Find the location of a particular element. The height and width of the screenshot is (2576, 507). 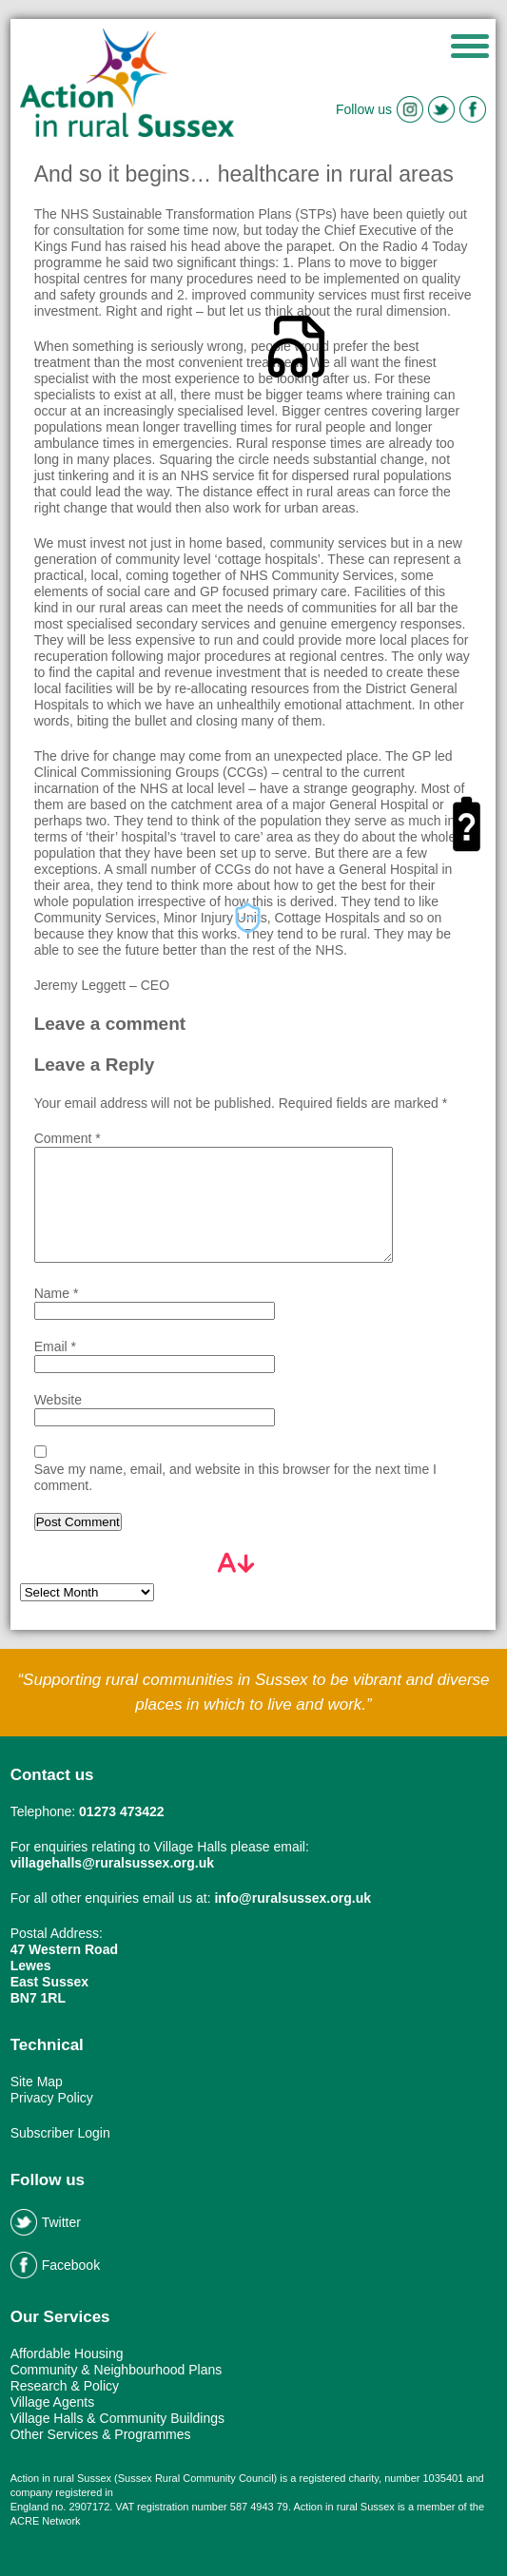

sort text in descending alphabetical order is located at coordinates (236, 1564).